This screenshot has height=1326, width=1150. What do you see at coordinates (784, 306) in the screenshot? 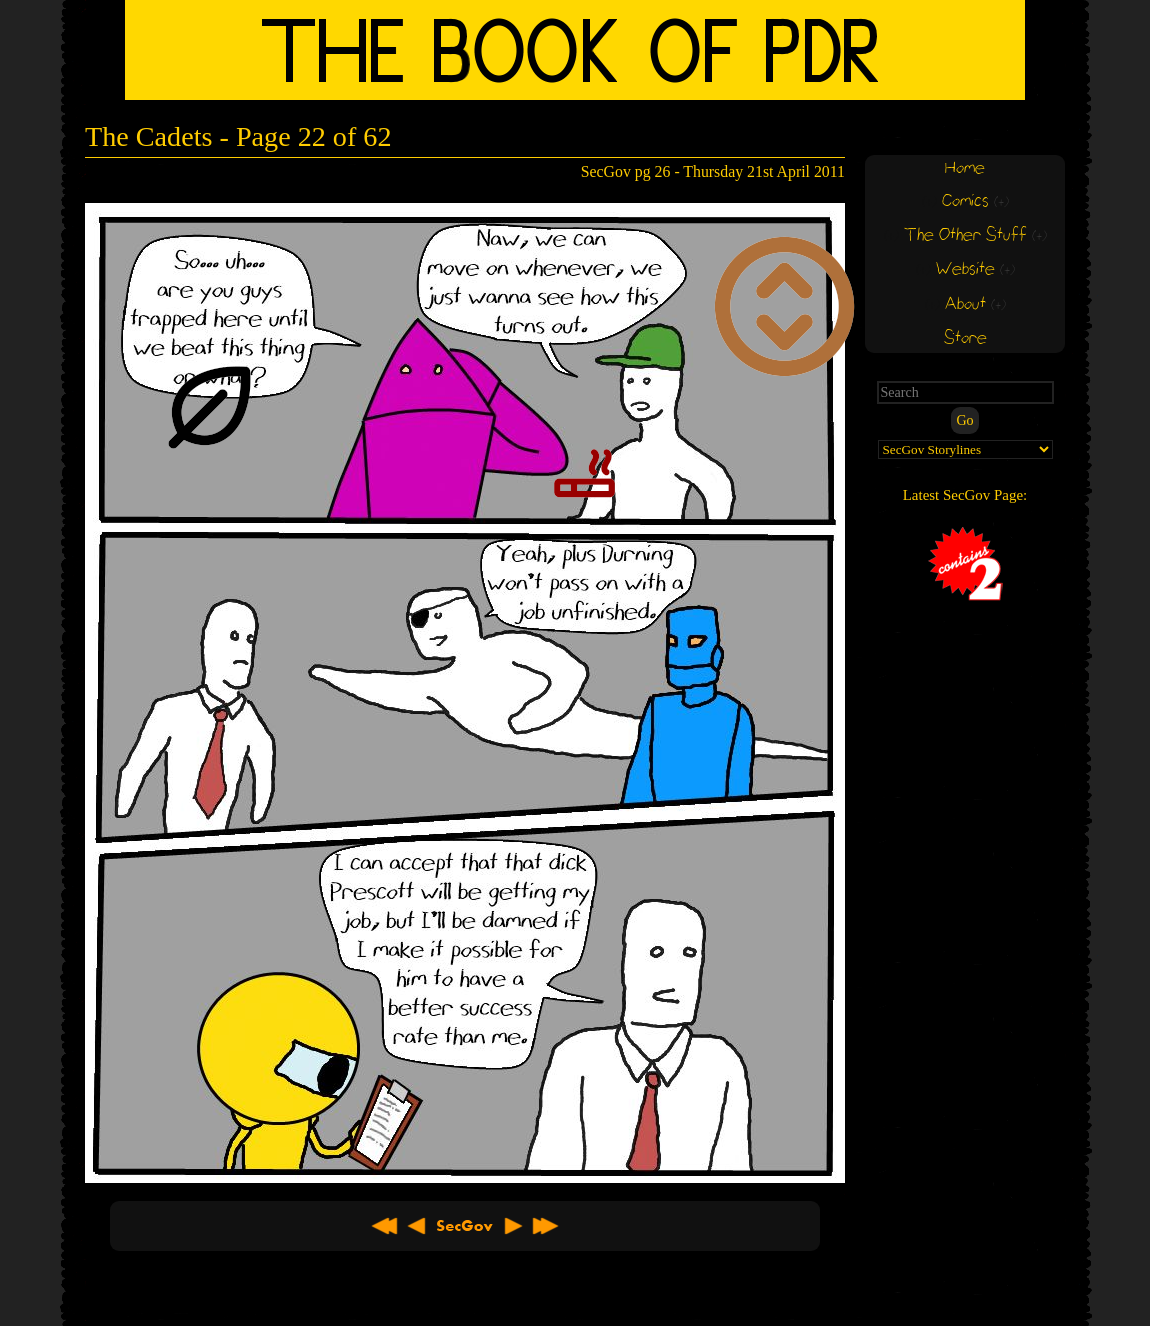
I see `expand or collapse content` at bounding box center [784, 306].